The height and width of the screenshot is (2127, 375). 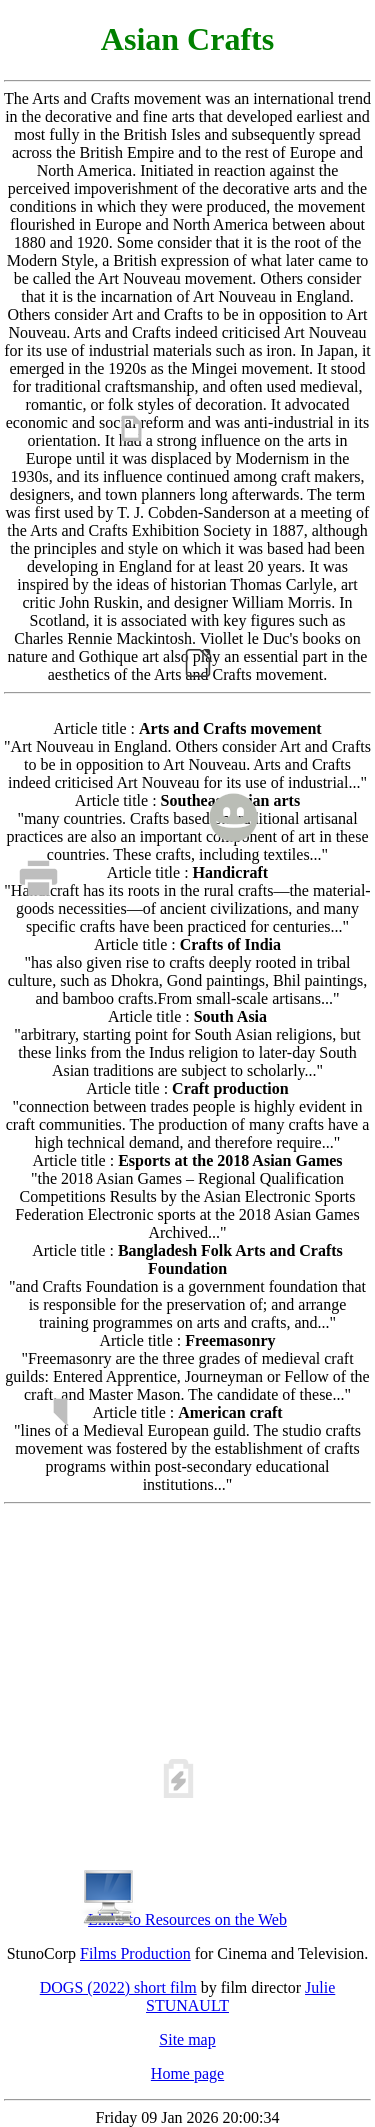 What do you see at coordinates (108, 1897) in the screenshot?
I see `access computer or desktop settings` at bounding box center [108, 1897].